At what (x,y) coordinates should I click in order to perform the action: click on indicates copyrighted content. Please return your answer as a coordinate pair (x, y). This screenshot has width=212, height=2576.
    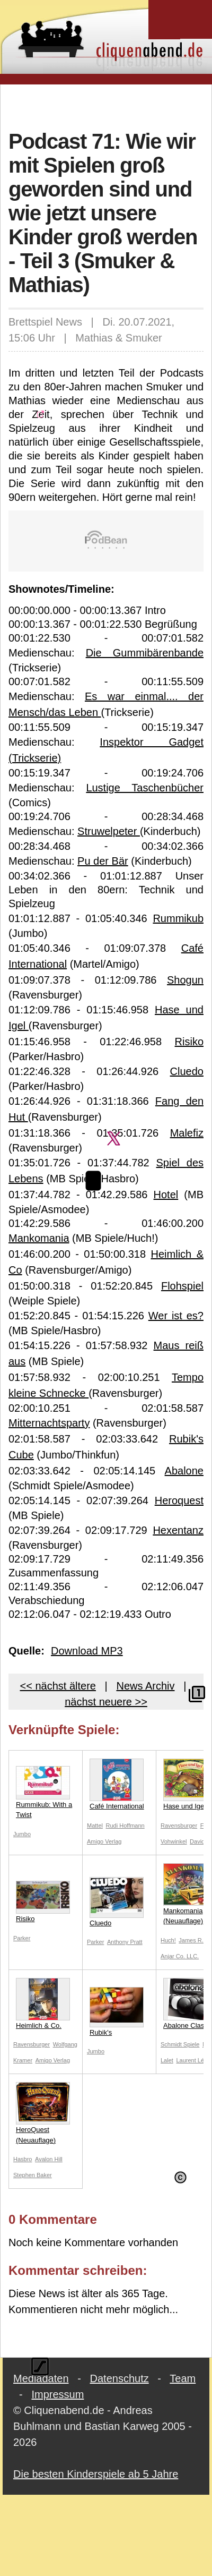
    Looking at the image, I should click on (180, 2177).